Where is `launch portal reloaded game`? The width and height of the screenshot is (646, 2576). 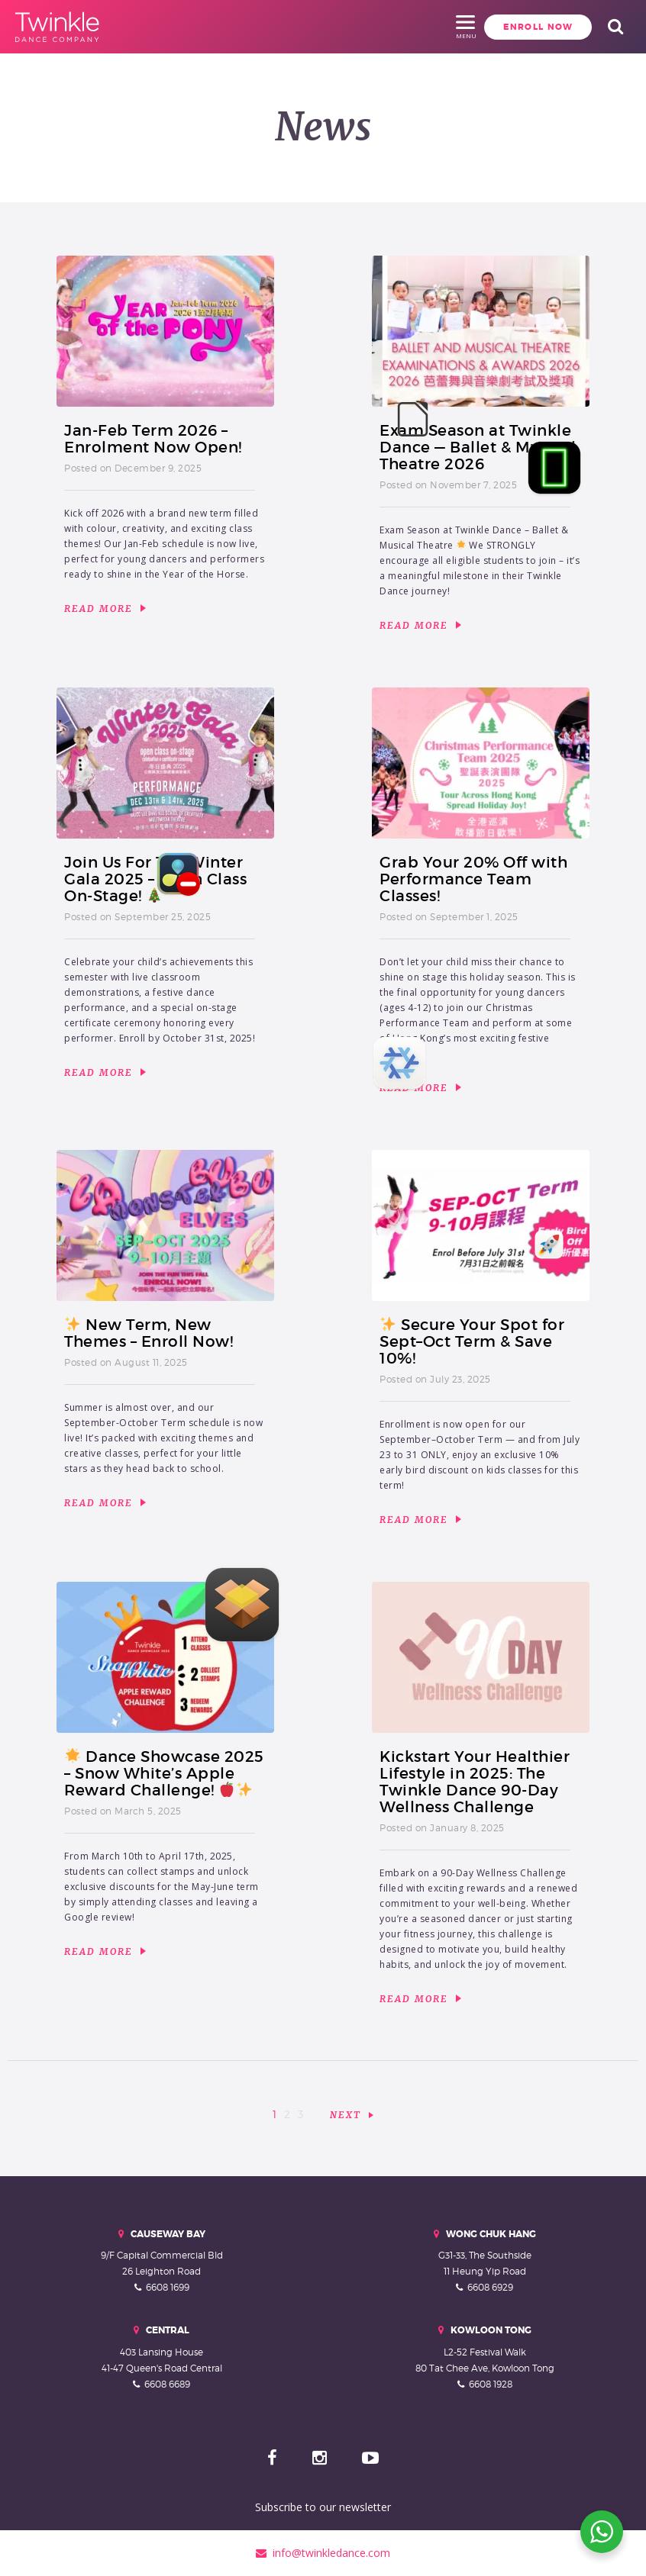
launch portal reloaded game is located at coordinates (554, 468).